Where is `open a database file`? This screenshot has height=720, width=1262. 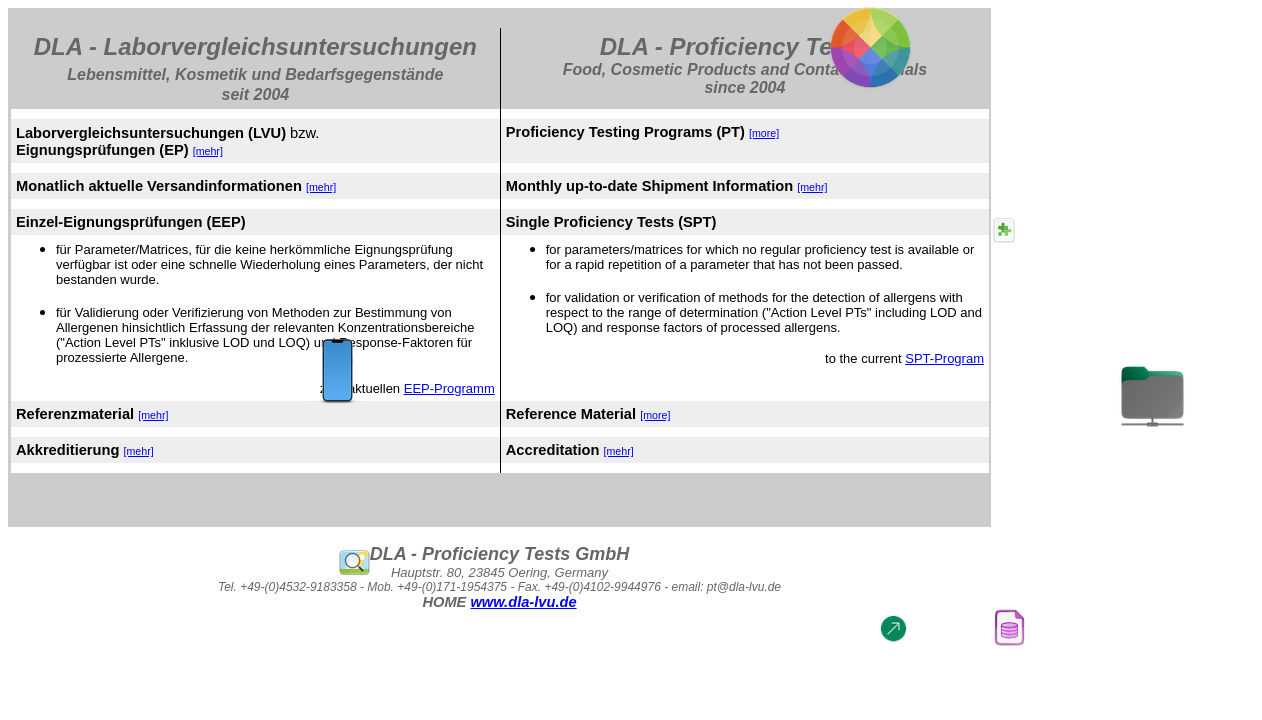
open a database file is located at coordinates (1009, 627).